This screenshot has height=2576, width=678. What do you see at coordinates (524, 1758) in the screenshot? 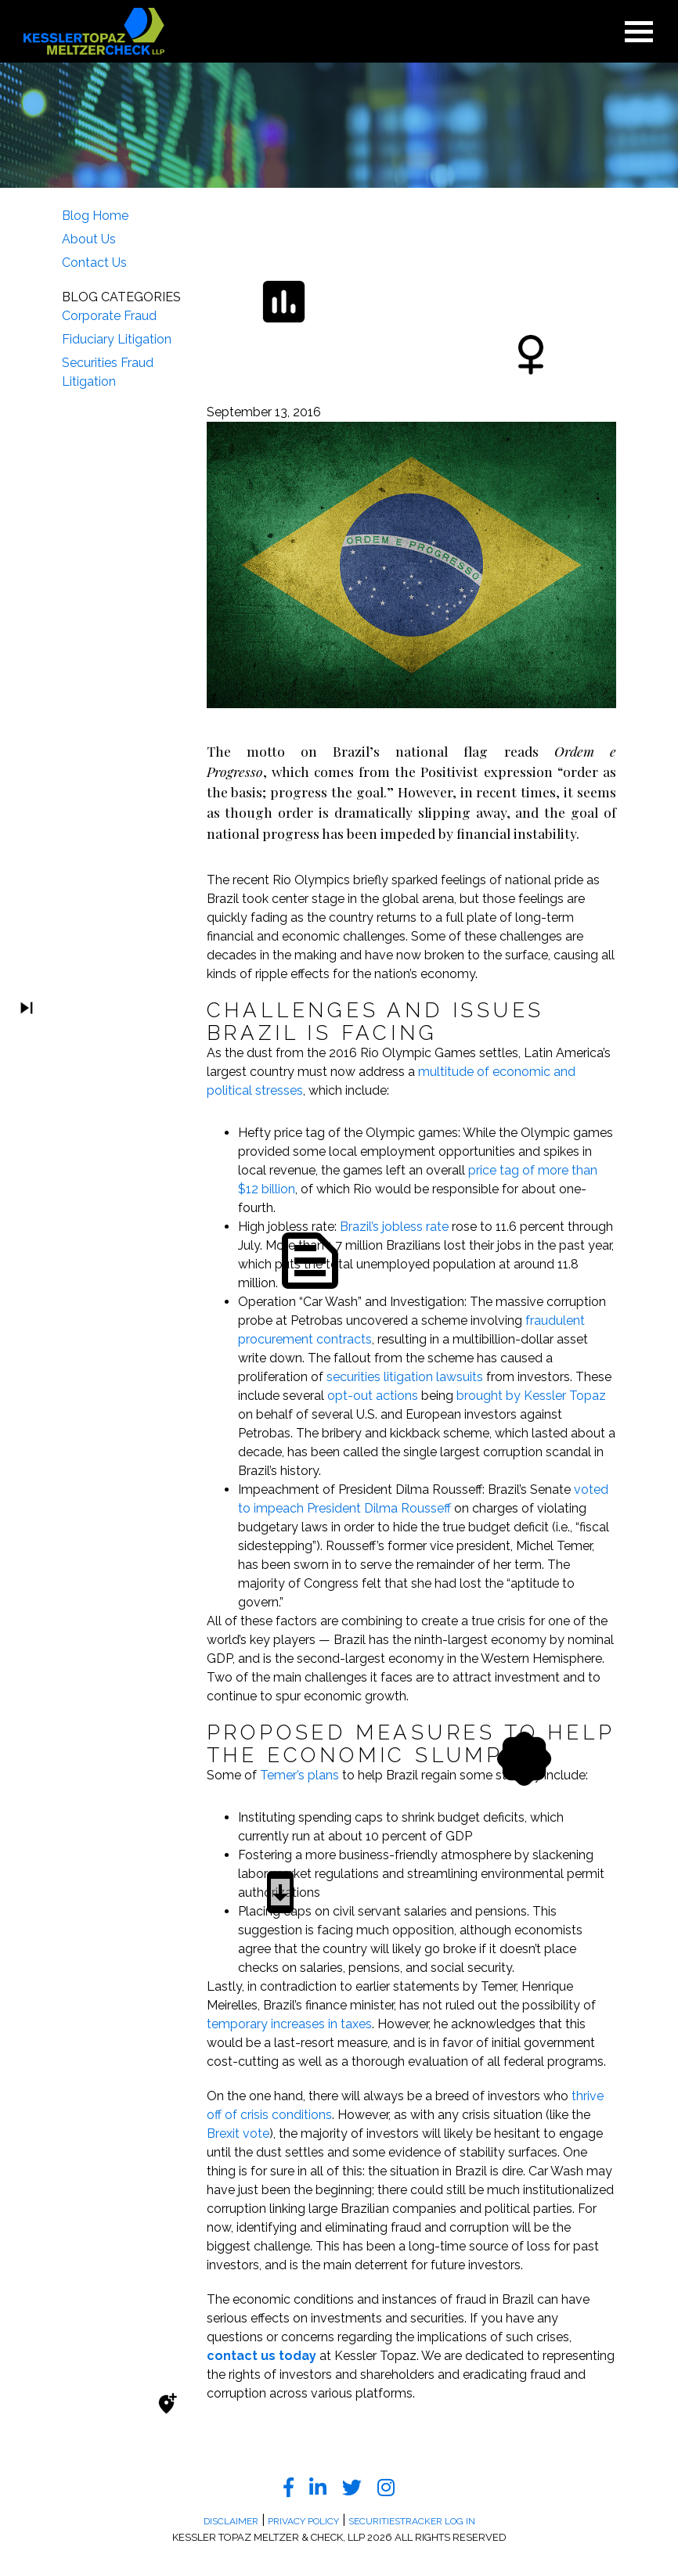
I see `indicates an achievement or award badge` at bounding box center [524, 1758].